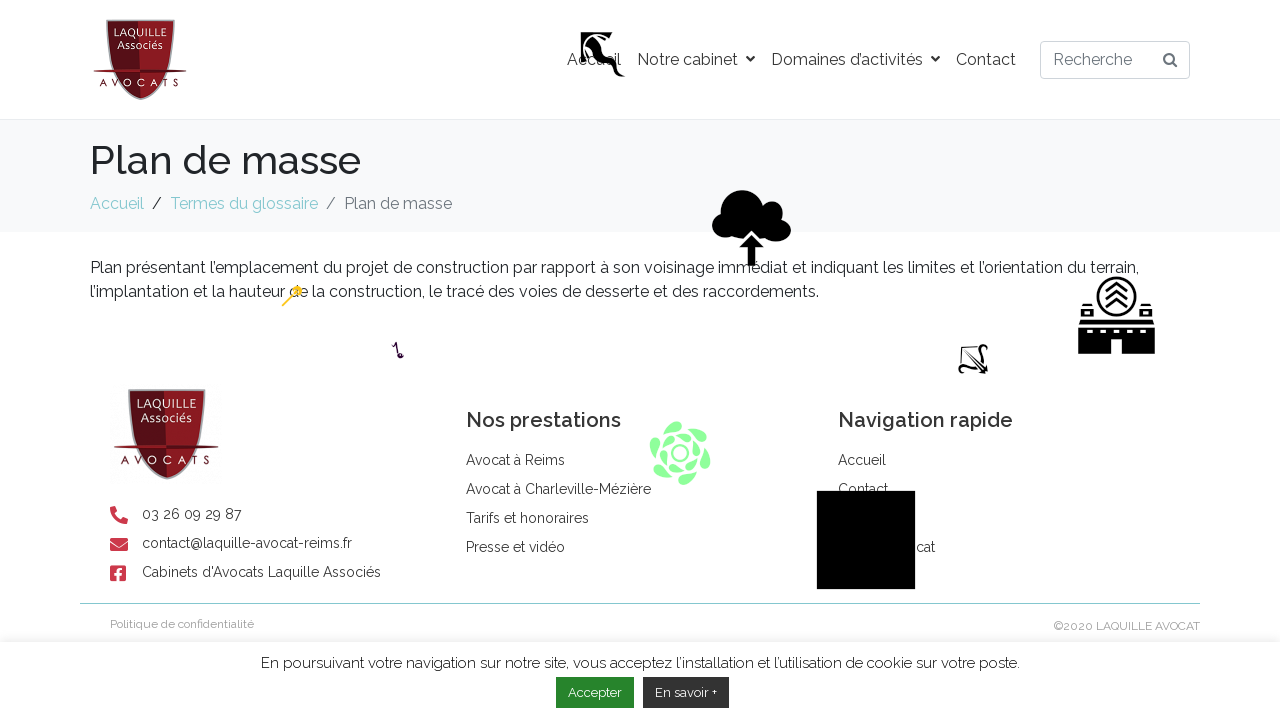 The width and height of the screenshot is (1280, 720). What do you see at coordinates (680, 453) in the screenshot?
I see `indicates an oil or petroleum resource in a game` at bounding box center [680, 453].